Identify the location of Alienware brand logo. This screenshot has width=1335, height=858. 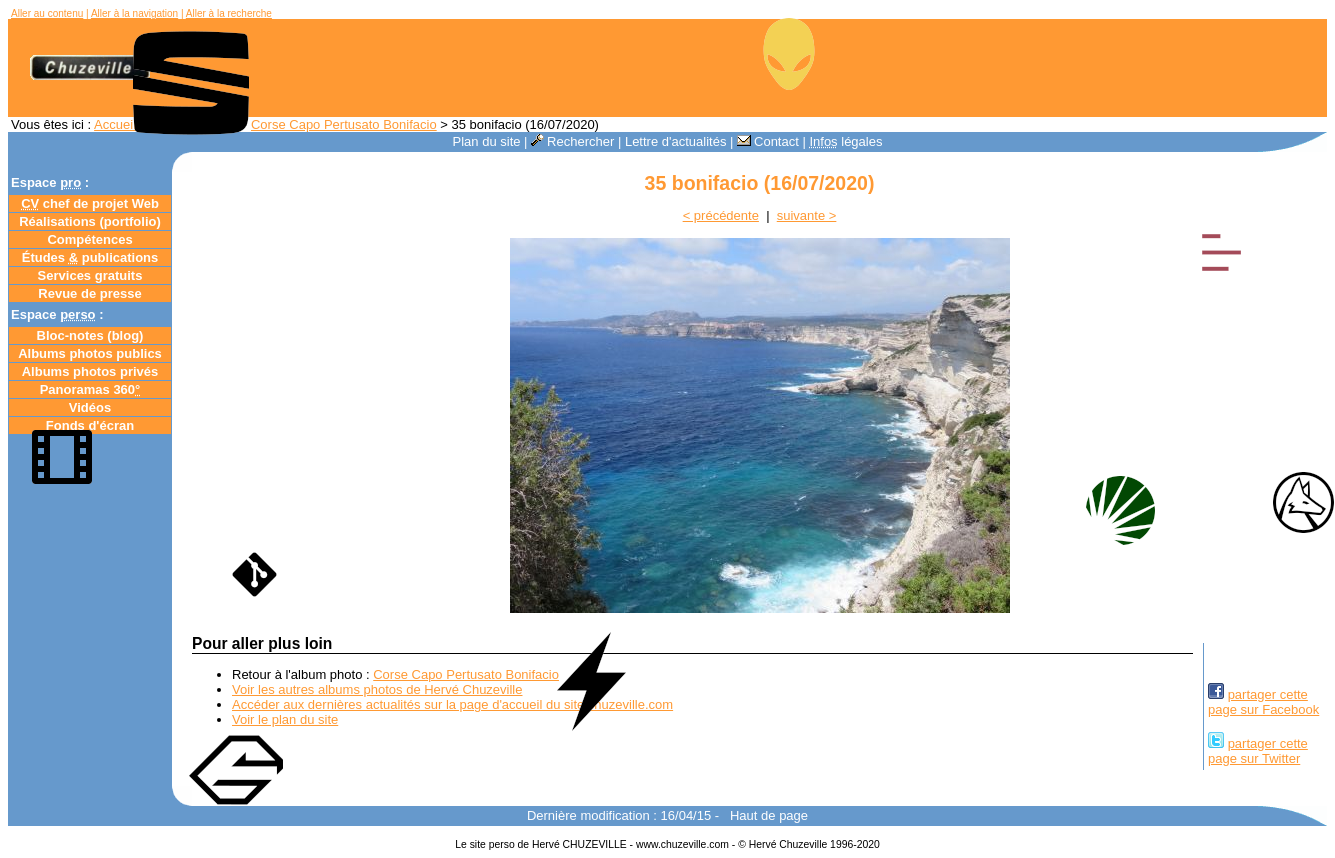
(789, 54).